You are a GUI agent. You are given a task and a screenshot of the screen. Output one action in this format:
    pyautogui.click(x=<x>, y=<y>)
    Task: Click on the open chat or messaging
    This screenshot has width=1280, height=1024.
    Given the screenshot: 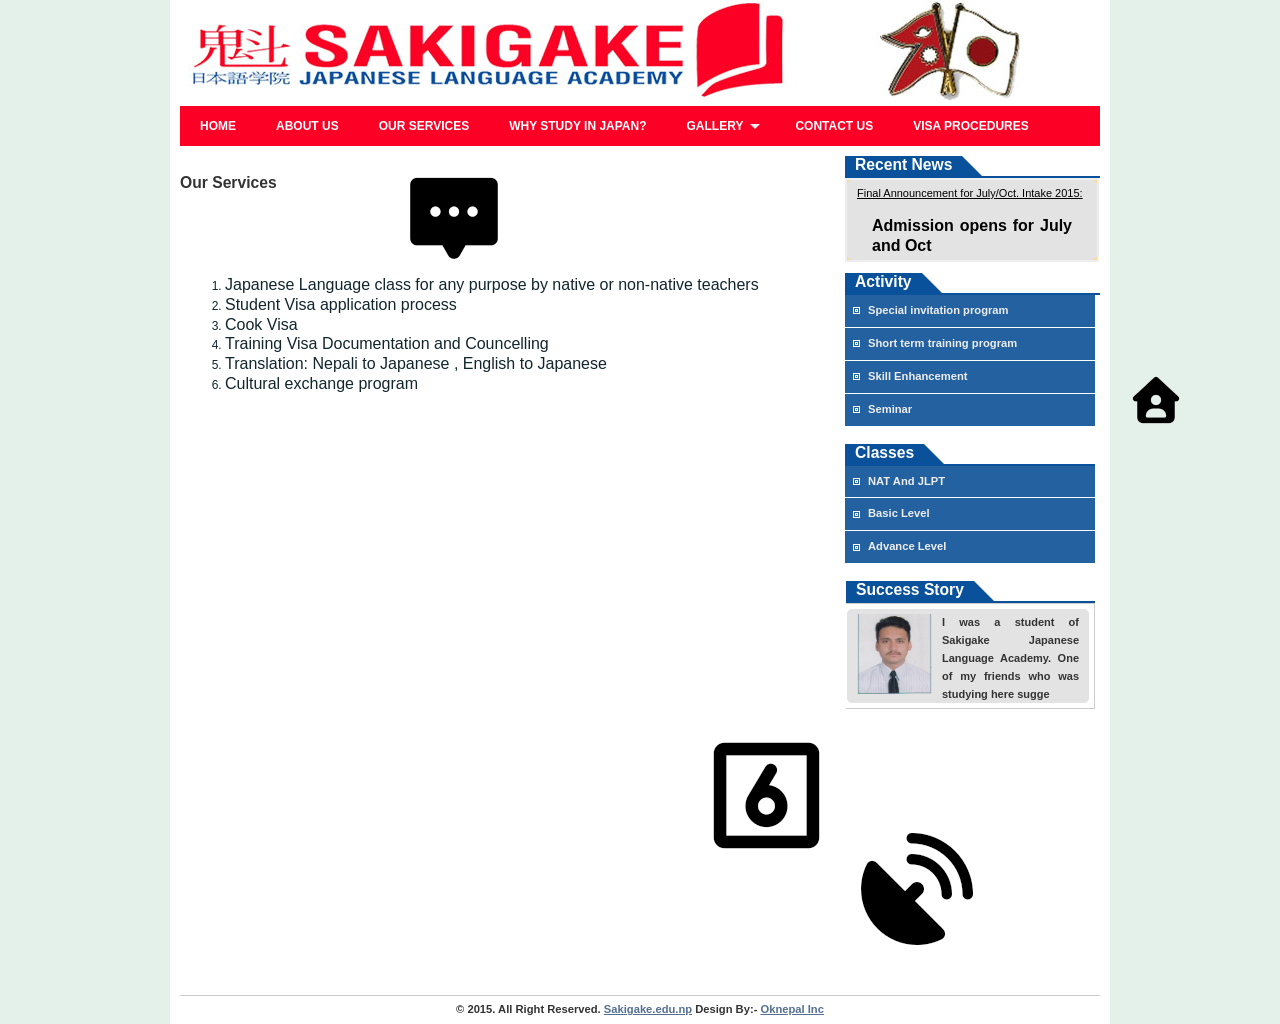 What is the action you would take?
    pyautogui.click(x=454, y=215)
    